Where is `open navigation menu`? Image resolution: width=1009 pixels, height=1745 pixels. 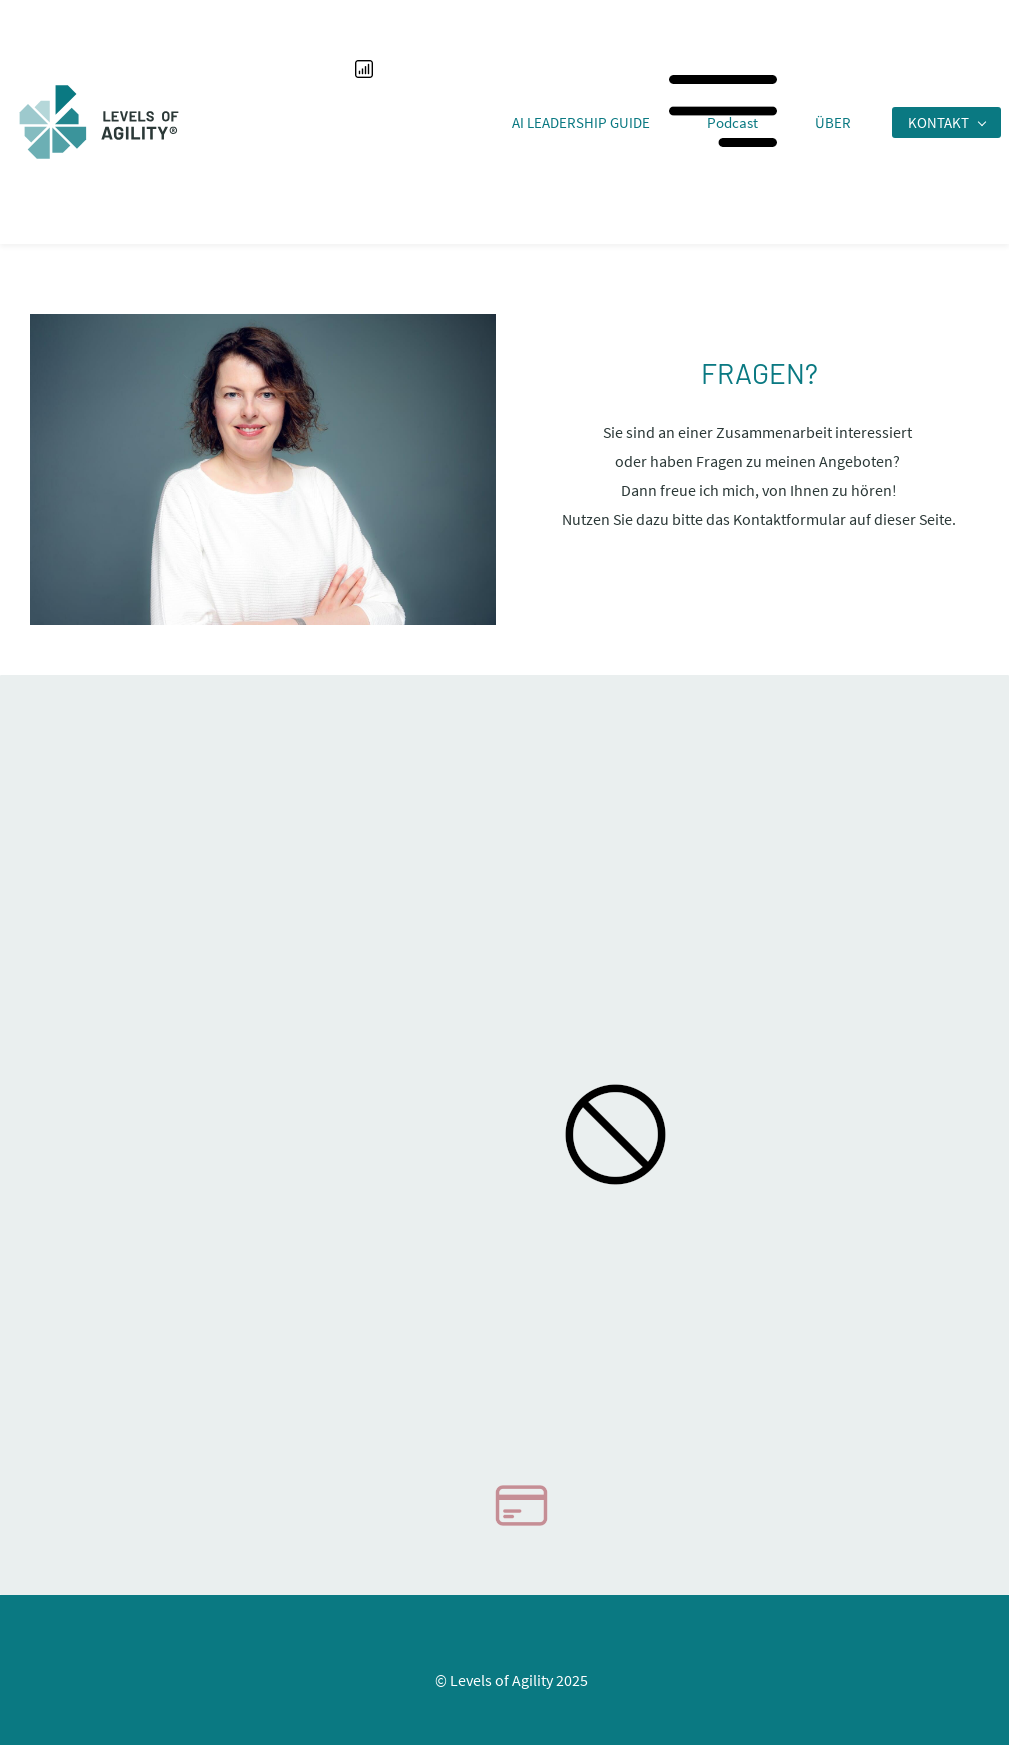 open navigation menu is located at coordinates (723, 111).